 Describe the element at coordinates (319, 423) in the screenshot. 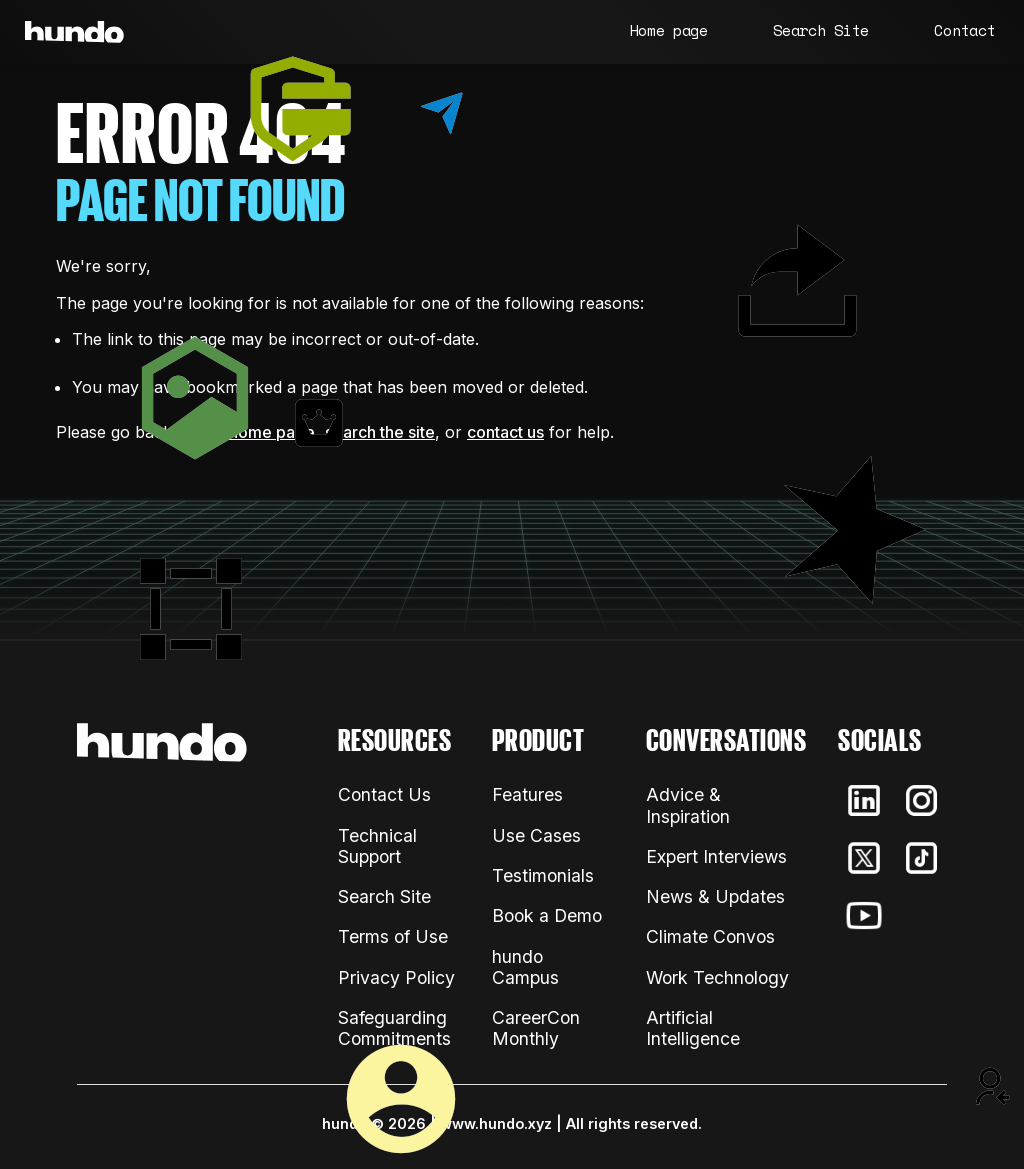

I see `web awesome brand logo` at that location.